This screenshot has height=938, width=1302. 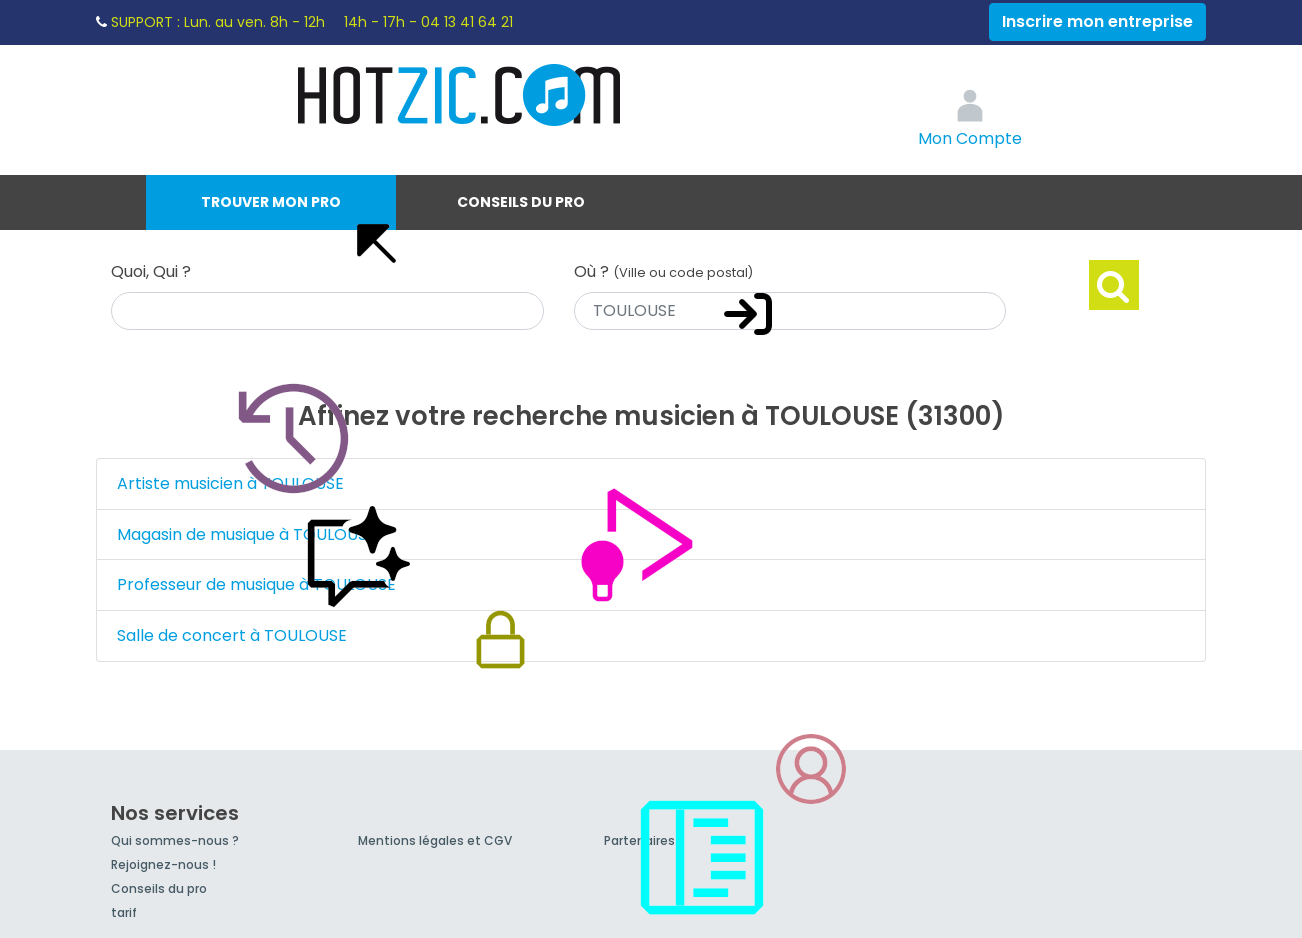 I want to click on start an AI-powered chat conversation, so click(x=355, y=560).